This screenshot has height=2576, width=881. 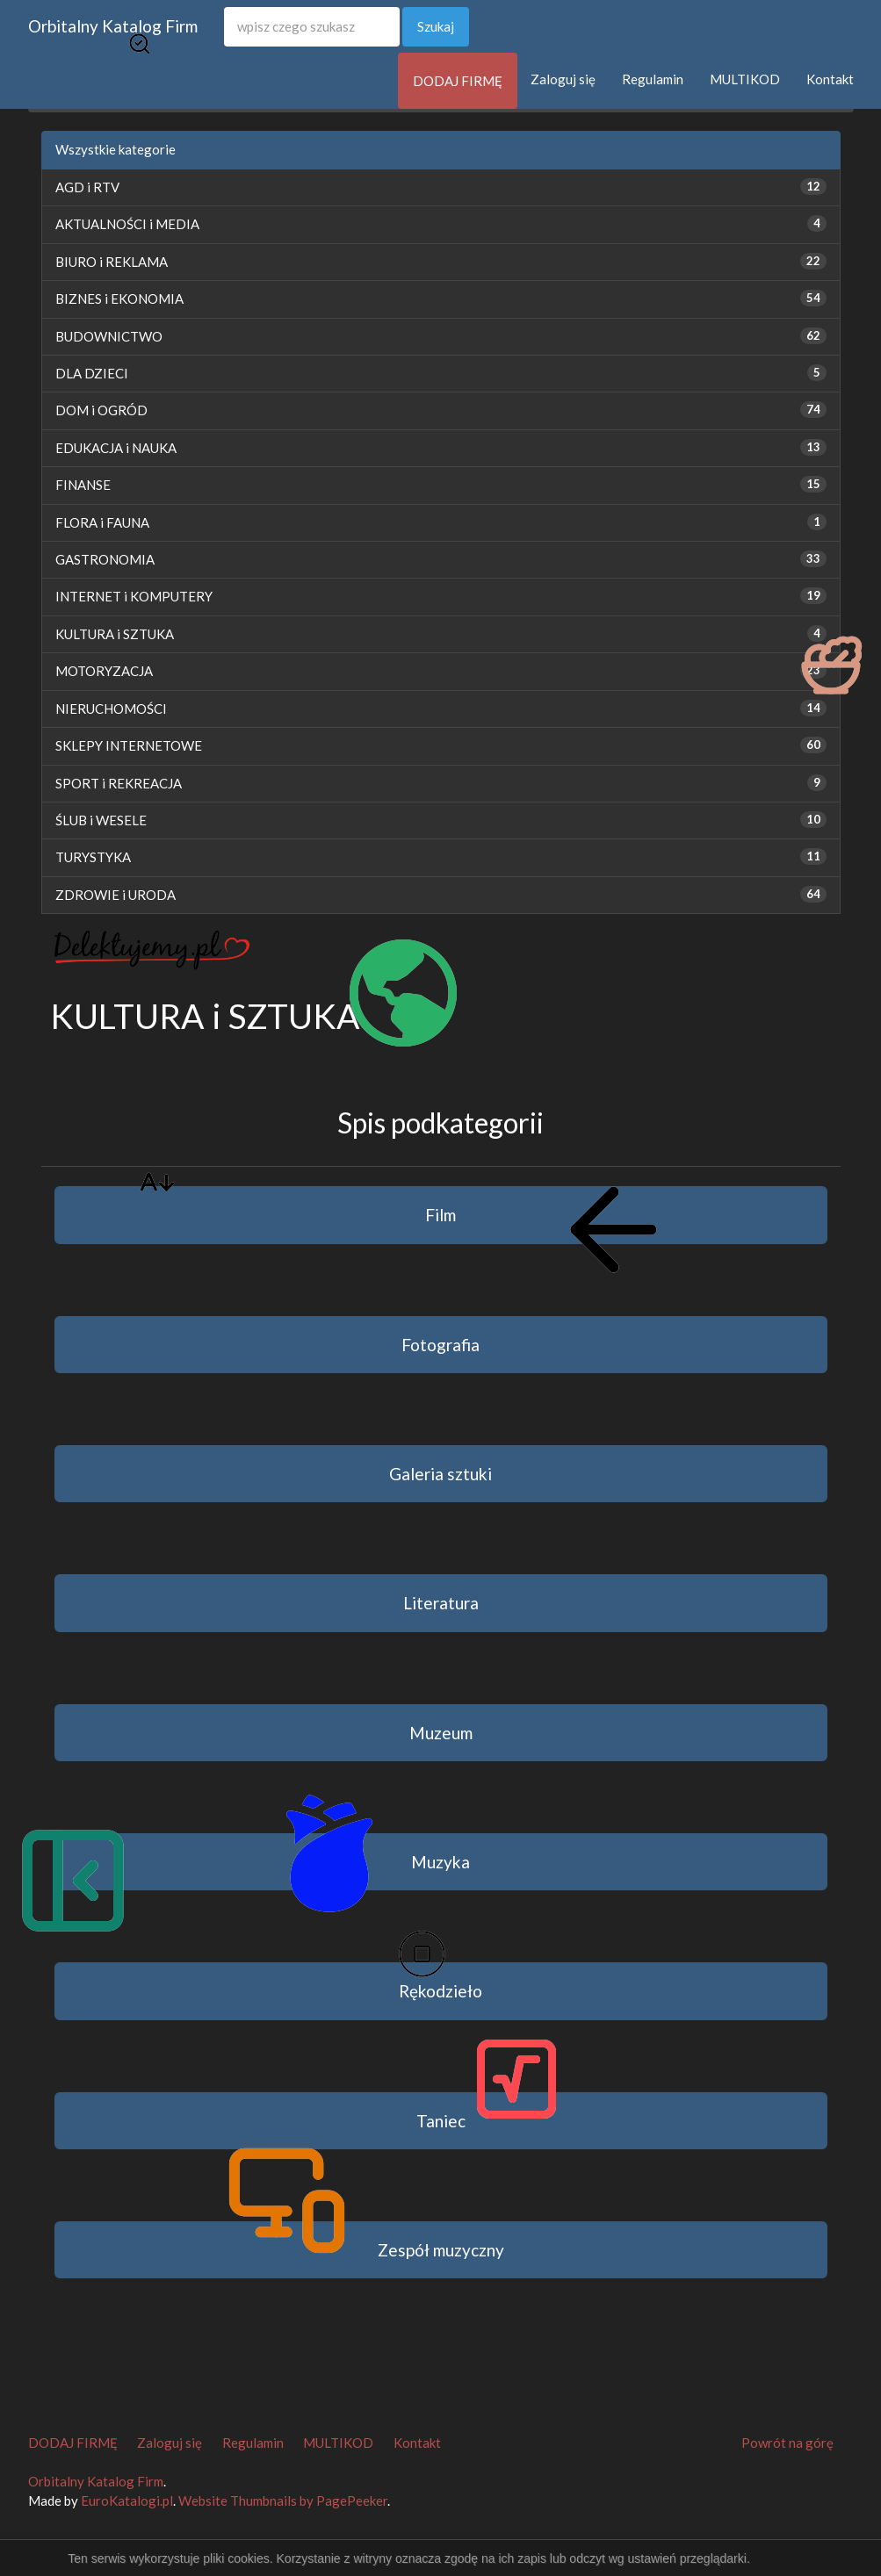 What do you see at coordinates (403, 993) in the screenshot?
I see `switch to western hemisphere region` at bounding box center [403, 993].